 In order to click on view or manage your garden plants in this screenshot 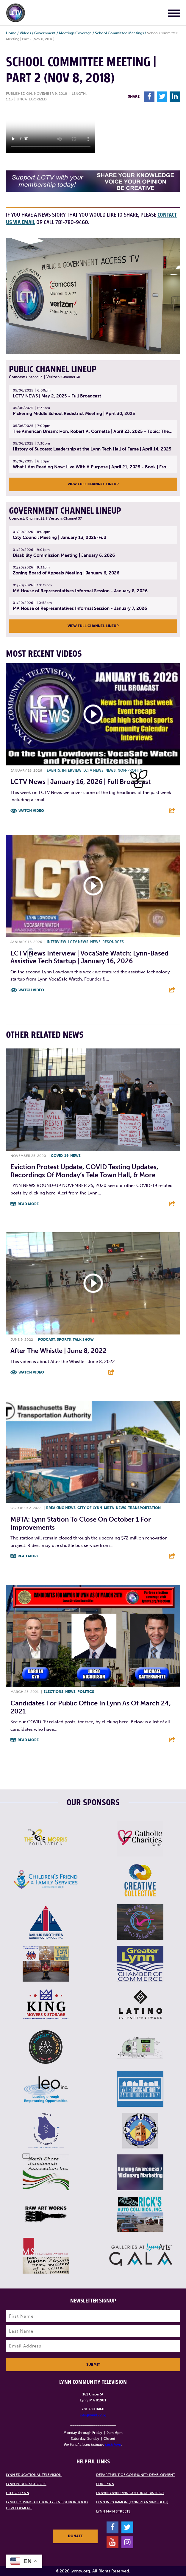, I will do `click(138, 779)`.